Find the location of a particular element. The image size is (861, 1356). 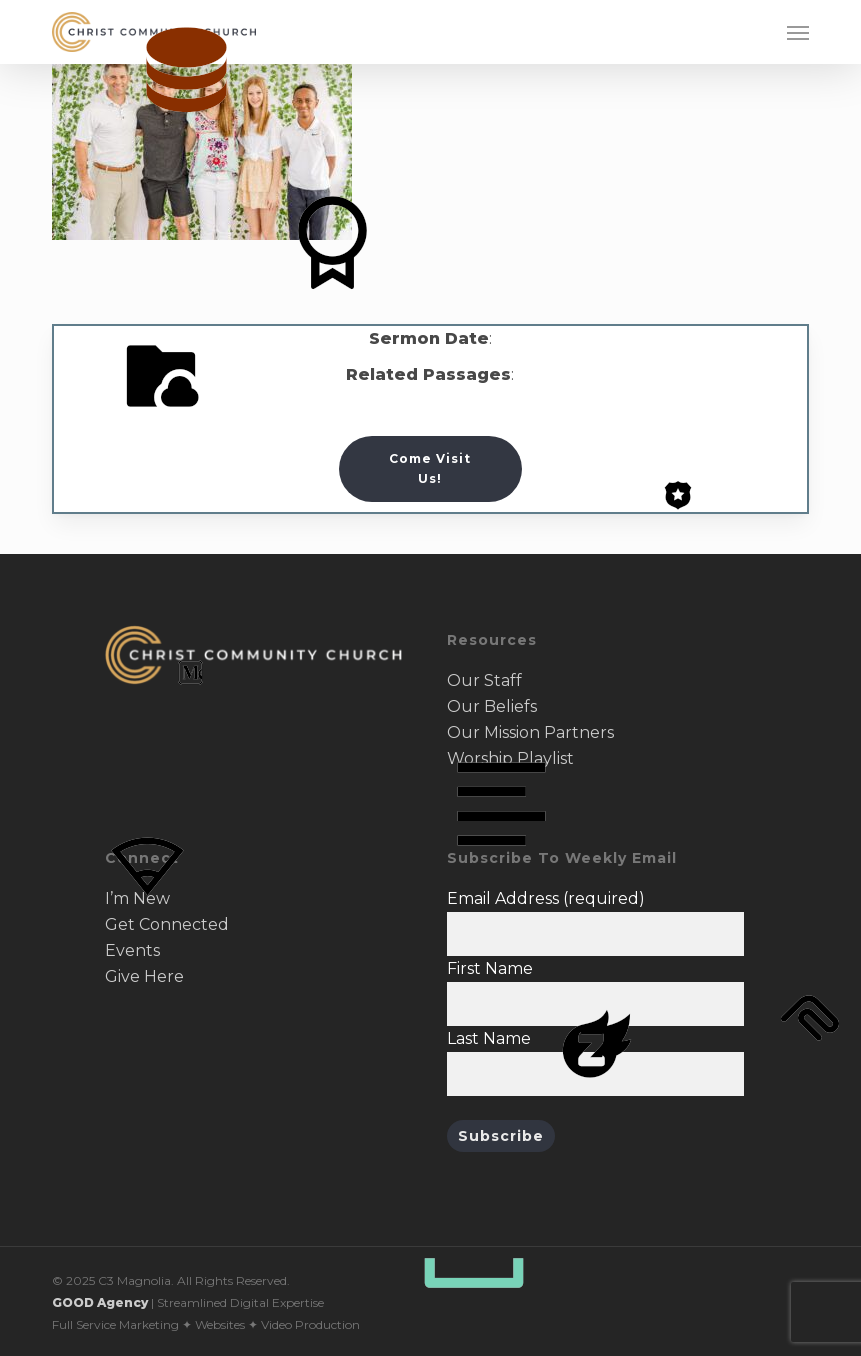

insert a space character in text is located at coordinates (474, 1273).